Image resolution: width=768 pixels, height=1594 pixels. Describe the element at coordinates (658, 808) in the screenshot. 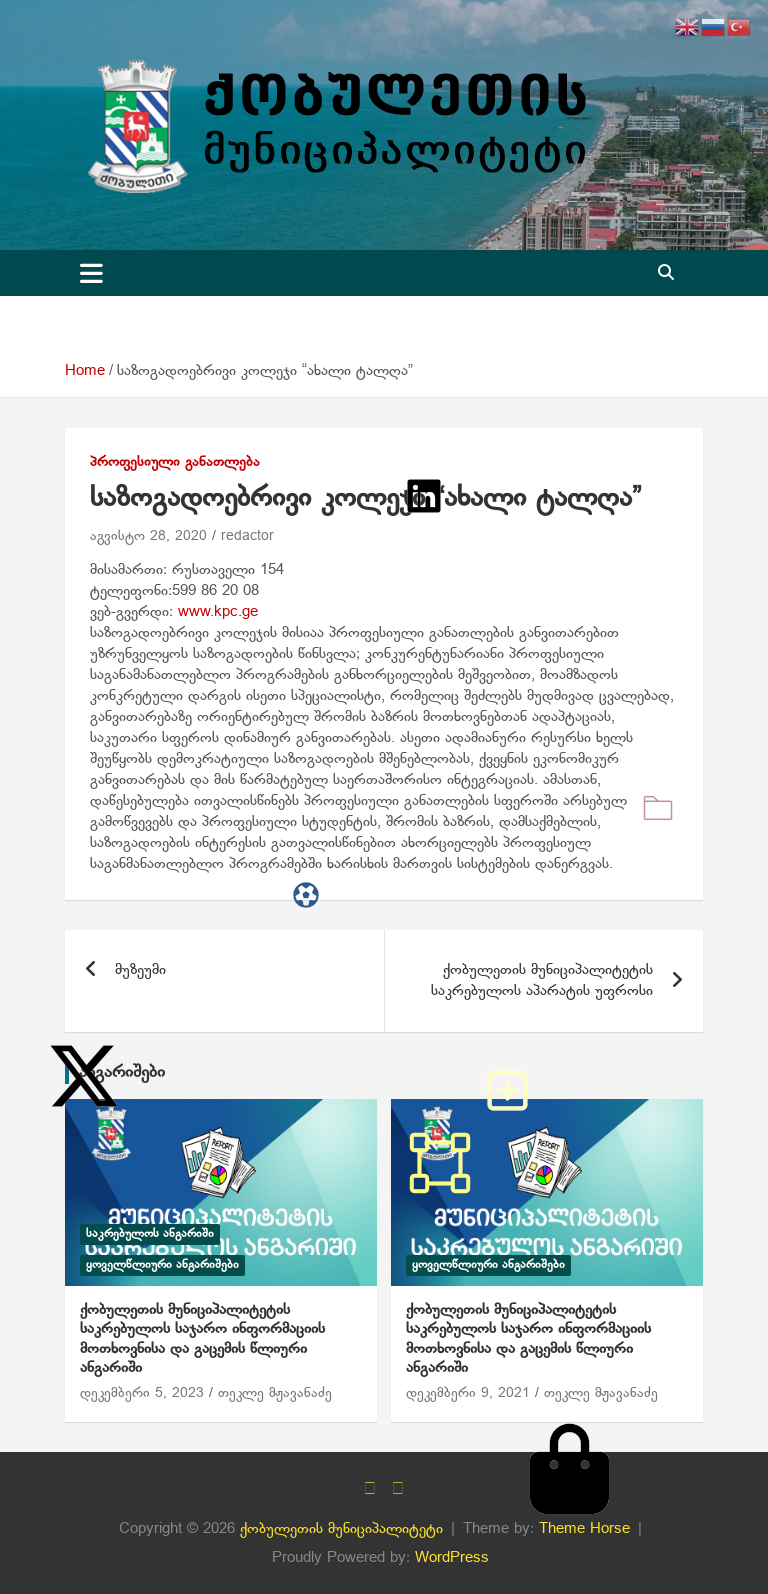

I see `open folder to view files` at that location.